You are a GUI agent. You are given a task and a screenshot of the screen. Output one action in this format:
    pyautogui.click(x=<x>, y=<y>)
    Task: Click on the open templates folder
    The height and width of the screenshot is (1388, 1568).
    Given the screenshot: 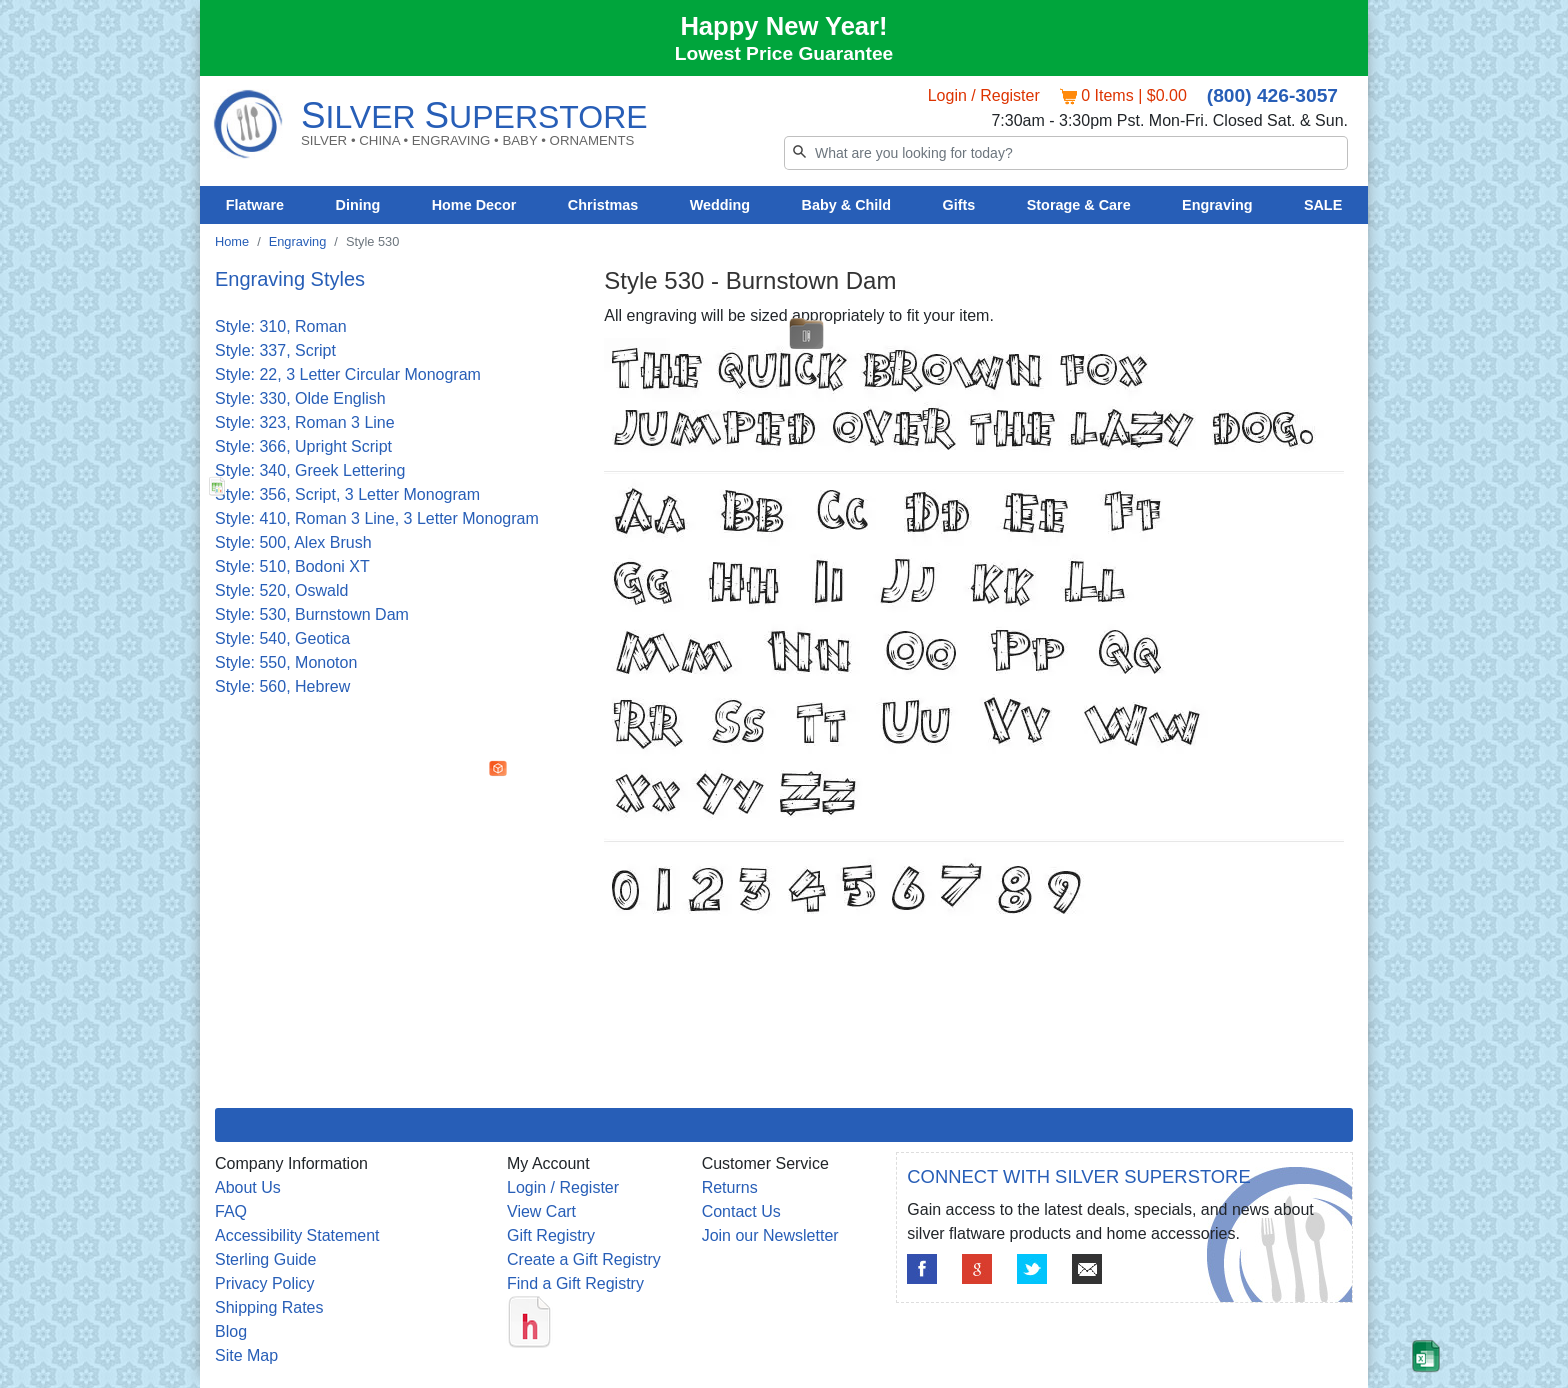 What is the action you would take?
    pyautogui.click(x=806, y=333)
    